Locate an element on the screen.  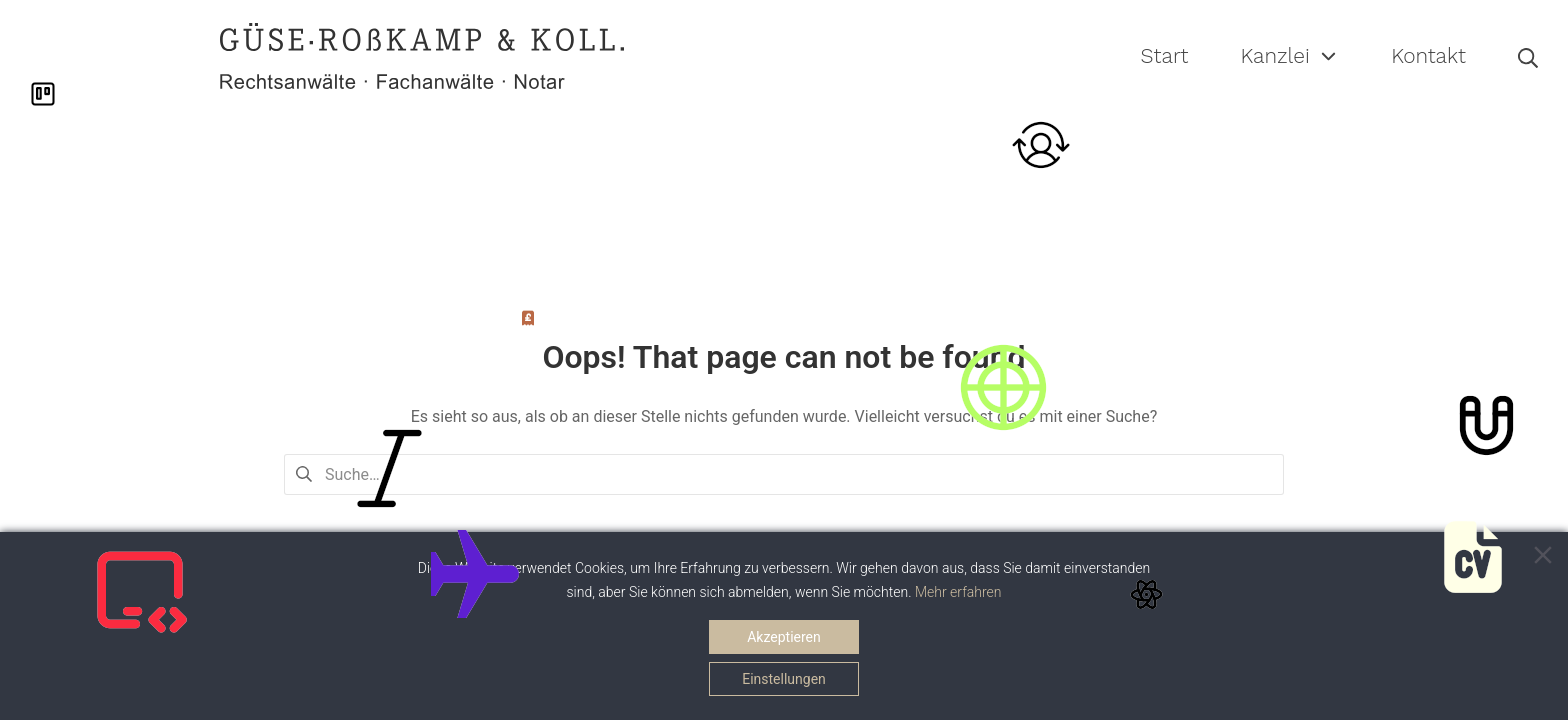
view polar chart or radial data visualization is located at coordinates (1003, 387).